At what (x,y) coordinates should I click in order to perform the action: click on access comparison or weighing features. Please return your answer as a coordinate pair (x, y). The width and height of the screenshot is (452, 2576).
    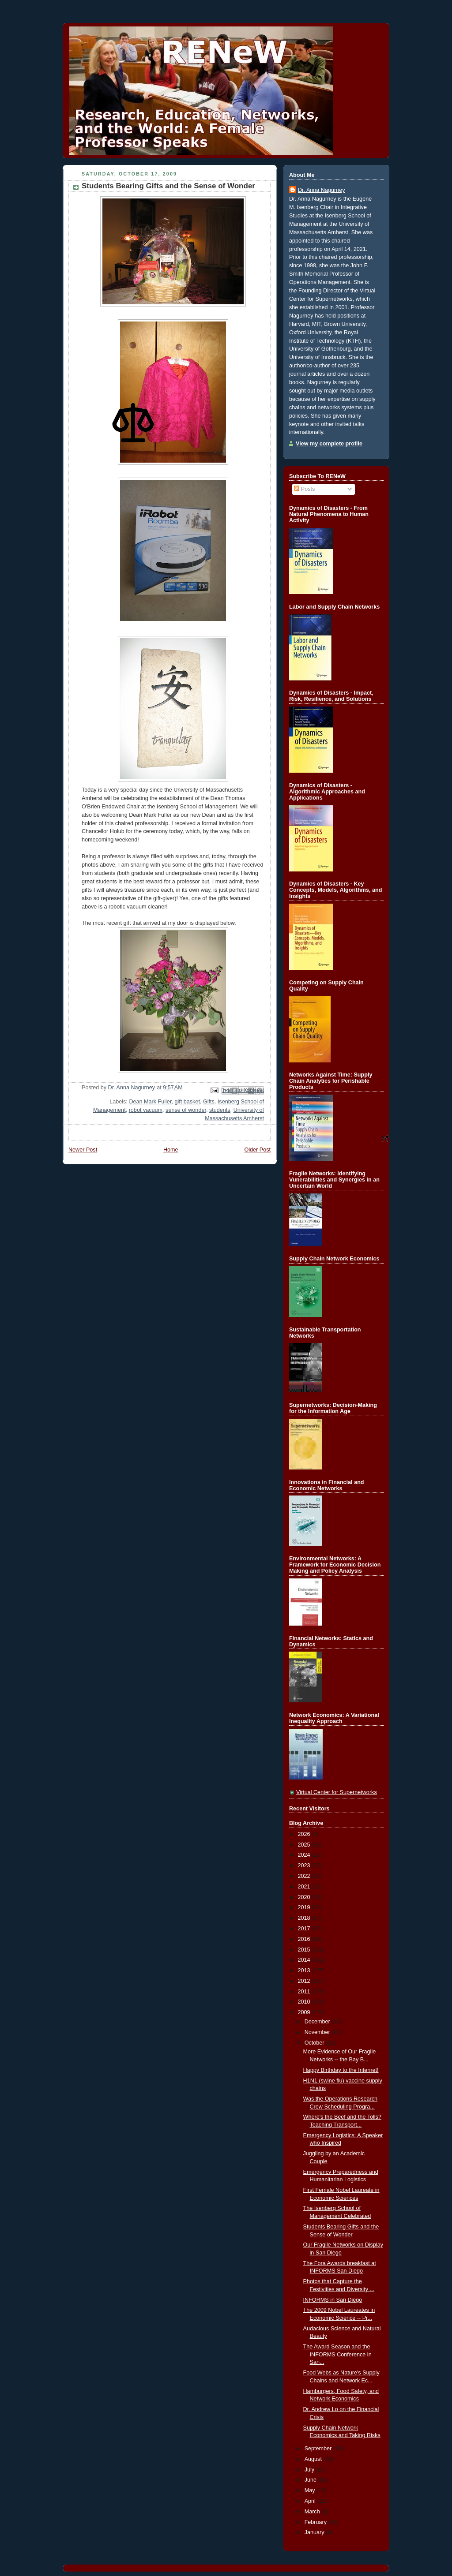
    Looking at the image, I should click on (133, 423).